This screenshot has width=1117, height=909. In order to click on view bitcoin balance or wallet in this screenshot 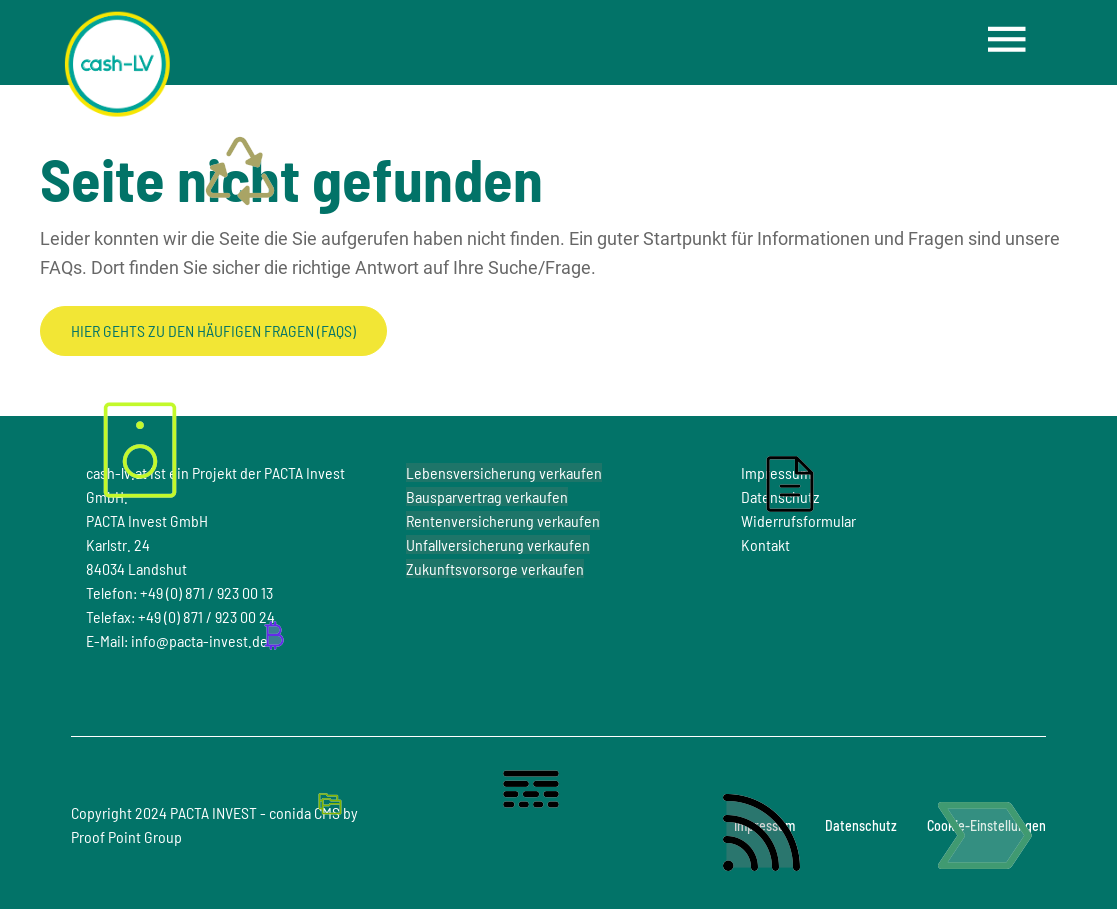, I will do `click(273, 636)`.